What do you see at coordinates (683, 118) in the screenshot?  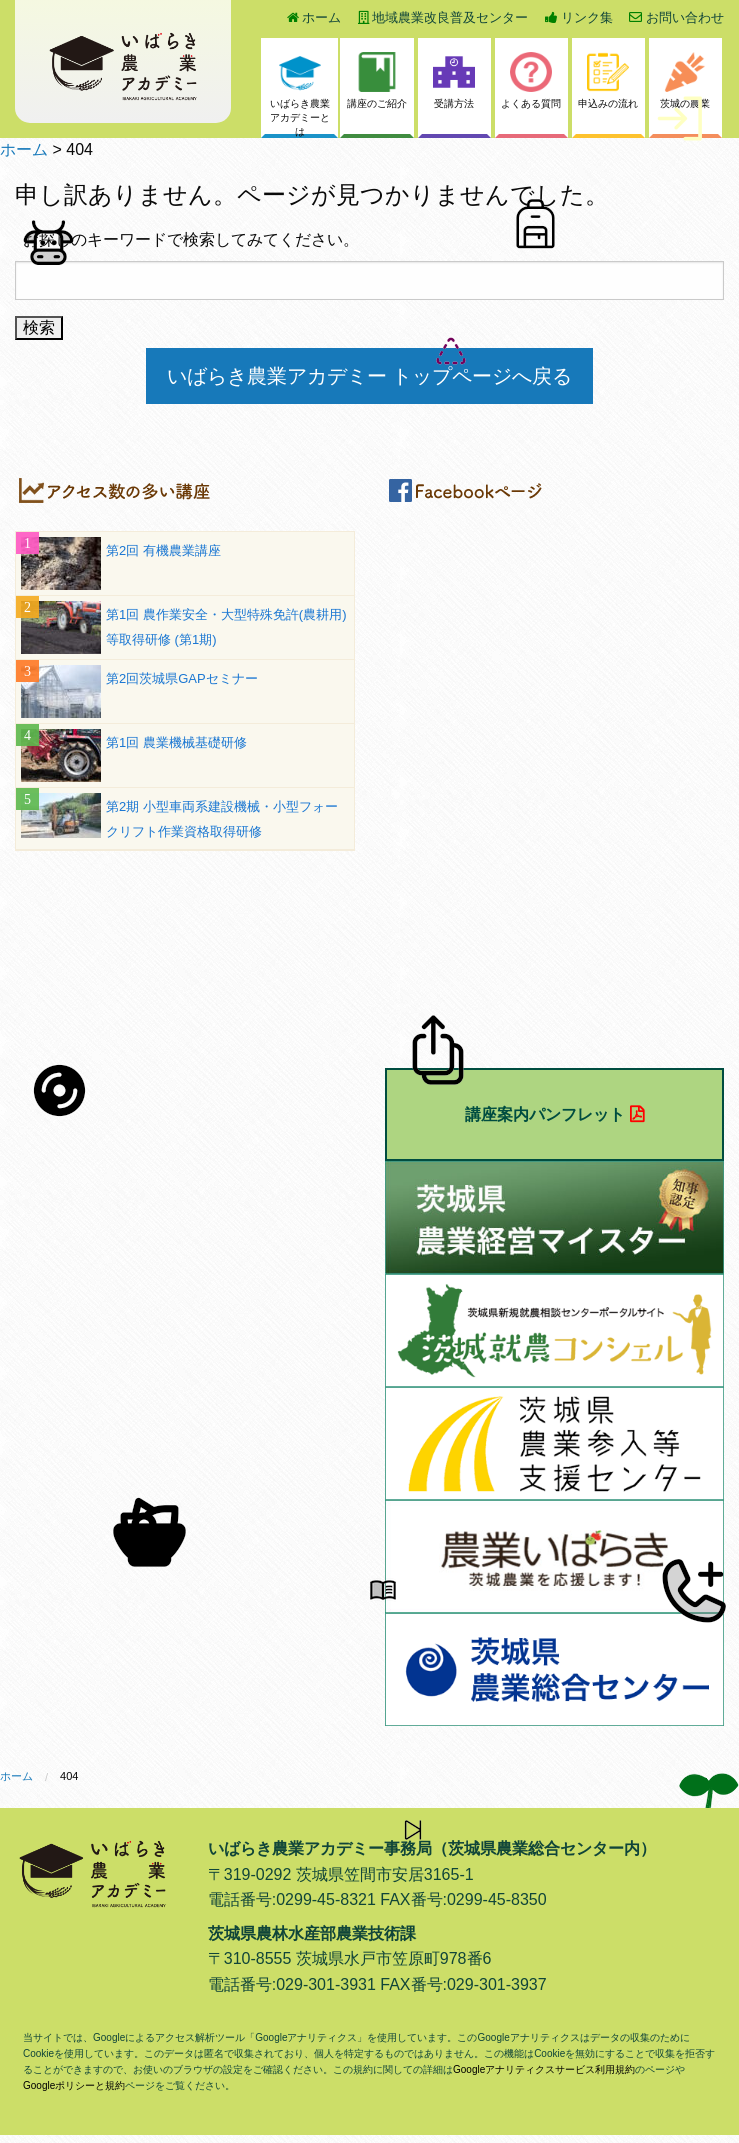 I see `sign in to your account` at bounding box center [683, 118].